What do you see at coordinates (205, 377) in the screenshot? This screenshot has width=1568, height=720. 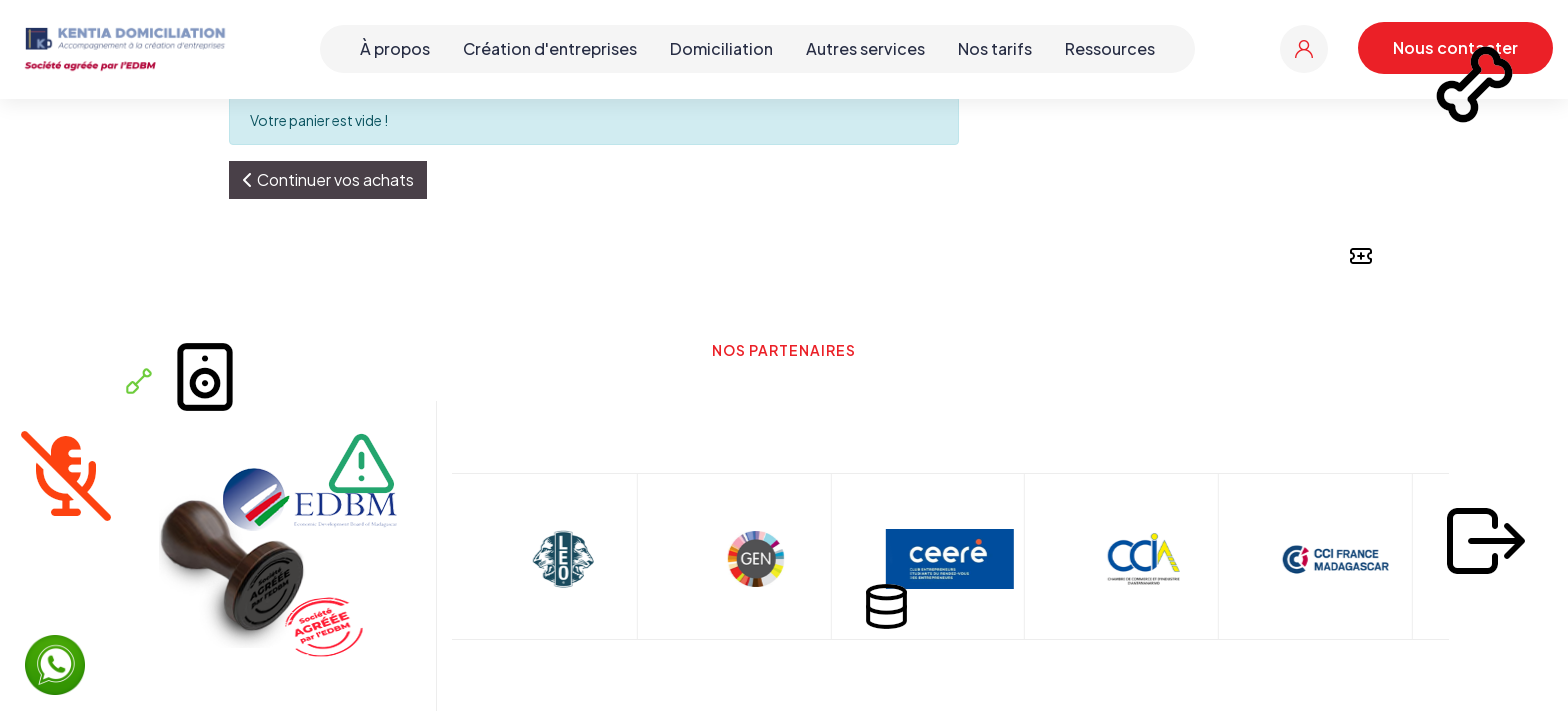 I see `adjust audio output settings` at bounding box center [205, 377].